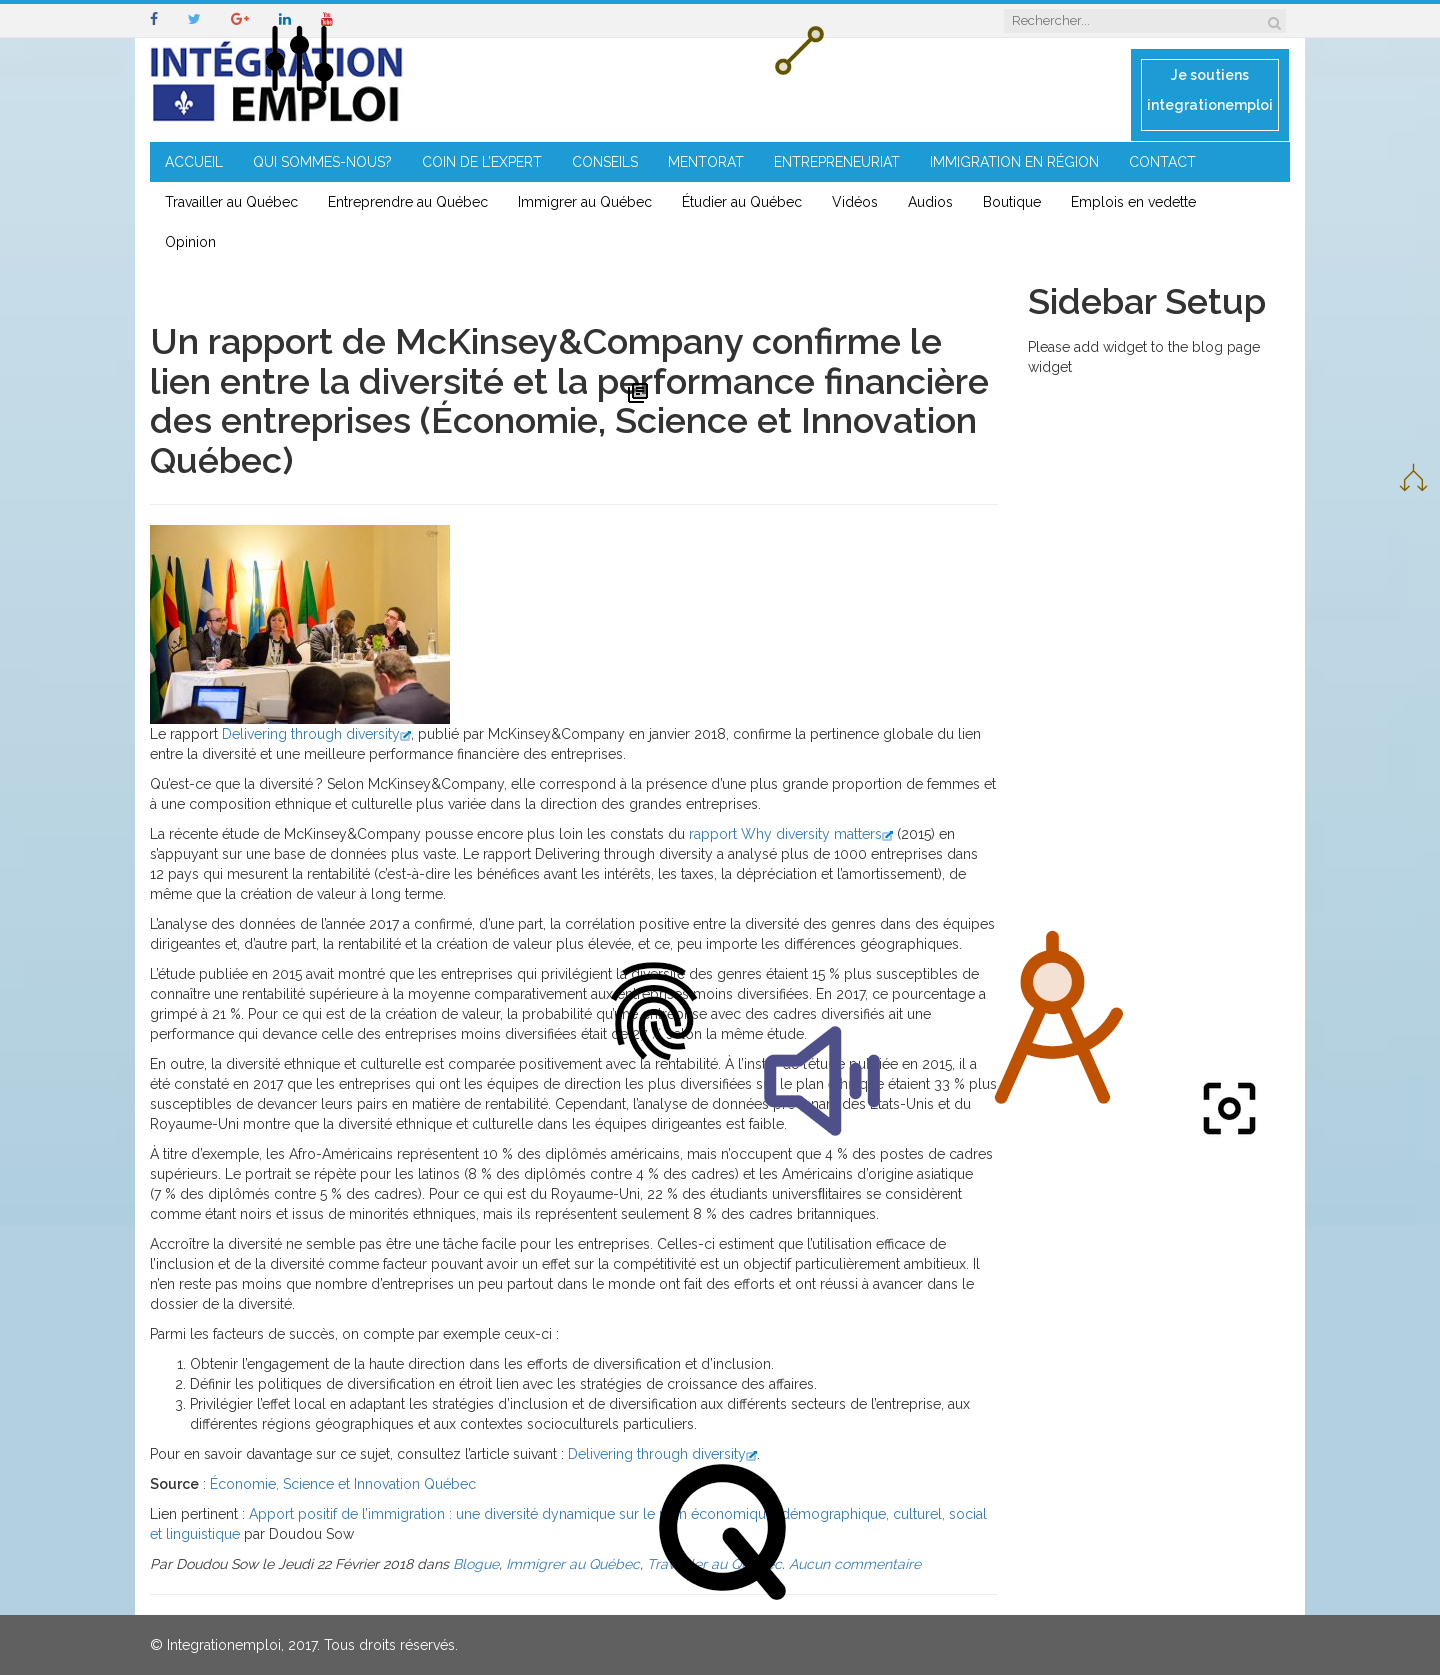  I want to click on draw a line between two points, so click(799, 50).